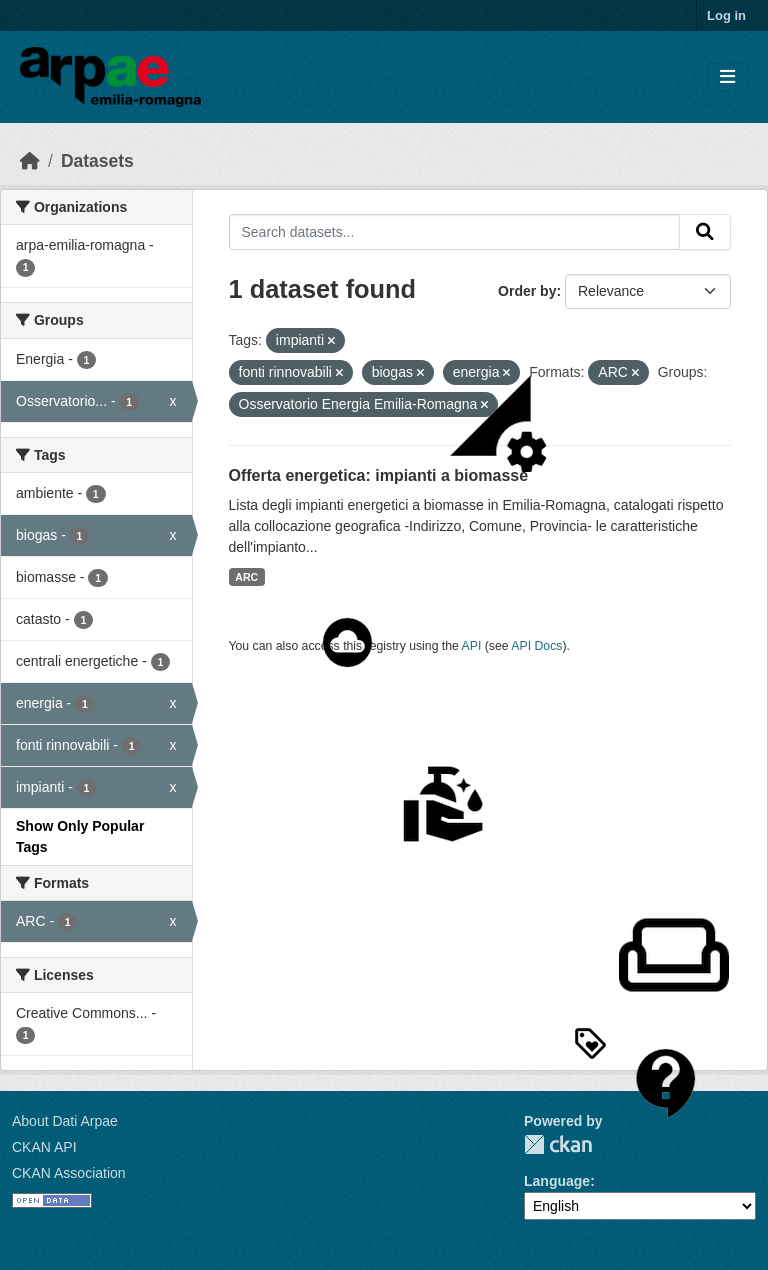 Image resolution: width=768 pixels, height=1270 pixels. I want to click on access mobile data settings, so click(498, 423).